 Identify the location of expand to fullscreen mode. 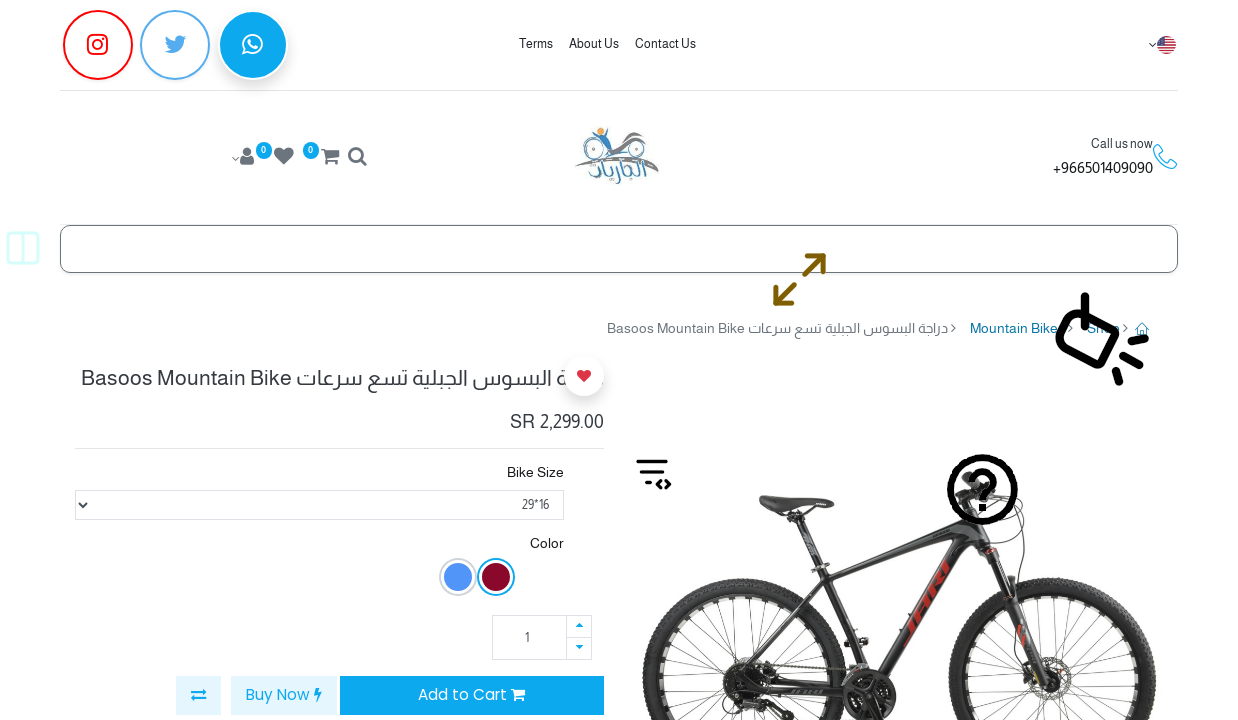
(799, 279).